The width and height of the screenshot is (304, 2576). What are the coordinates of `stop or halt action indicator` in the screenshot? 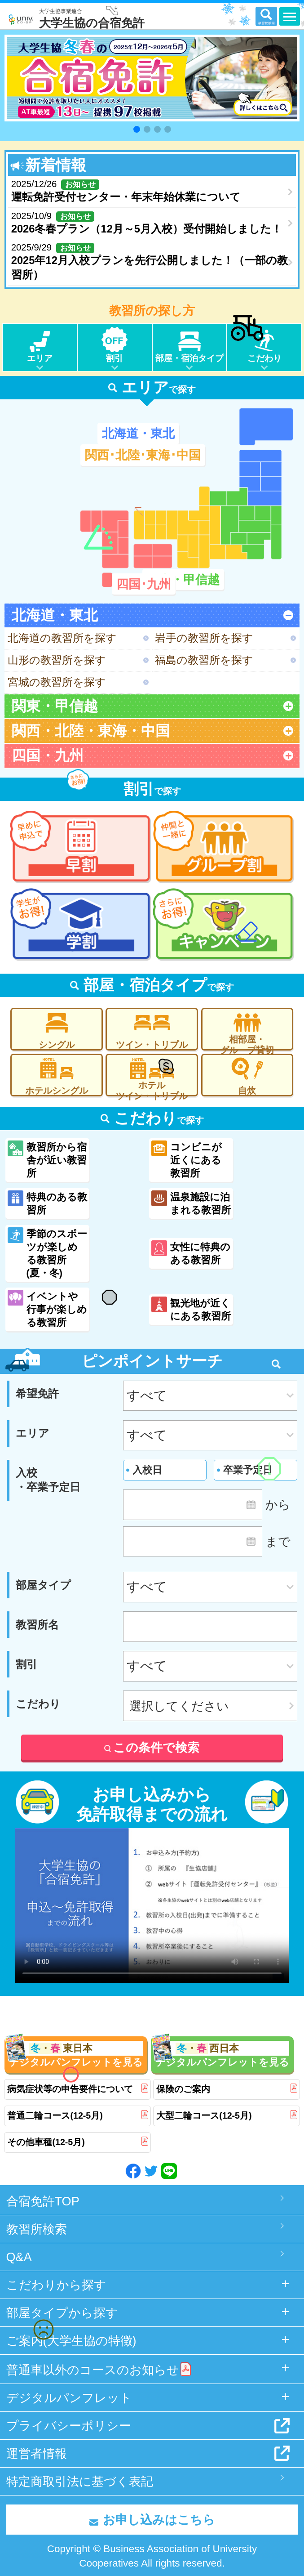 It's located at (109, 1297).